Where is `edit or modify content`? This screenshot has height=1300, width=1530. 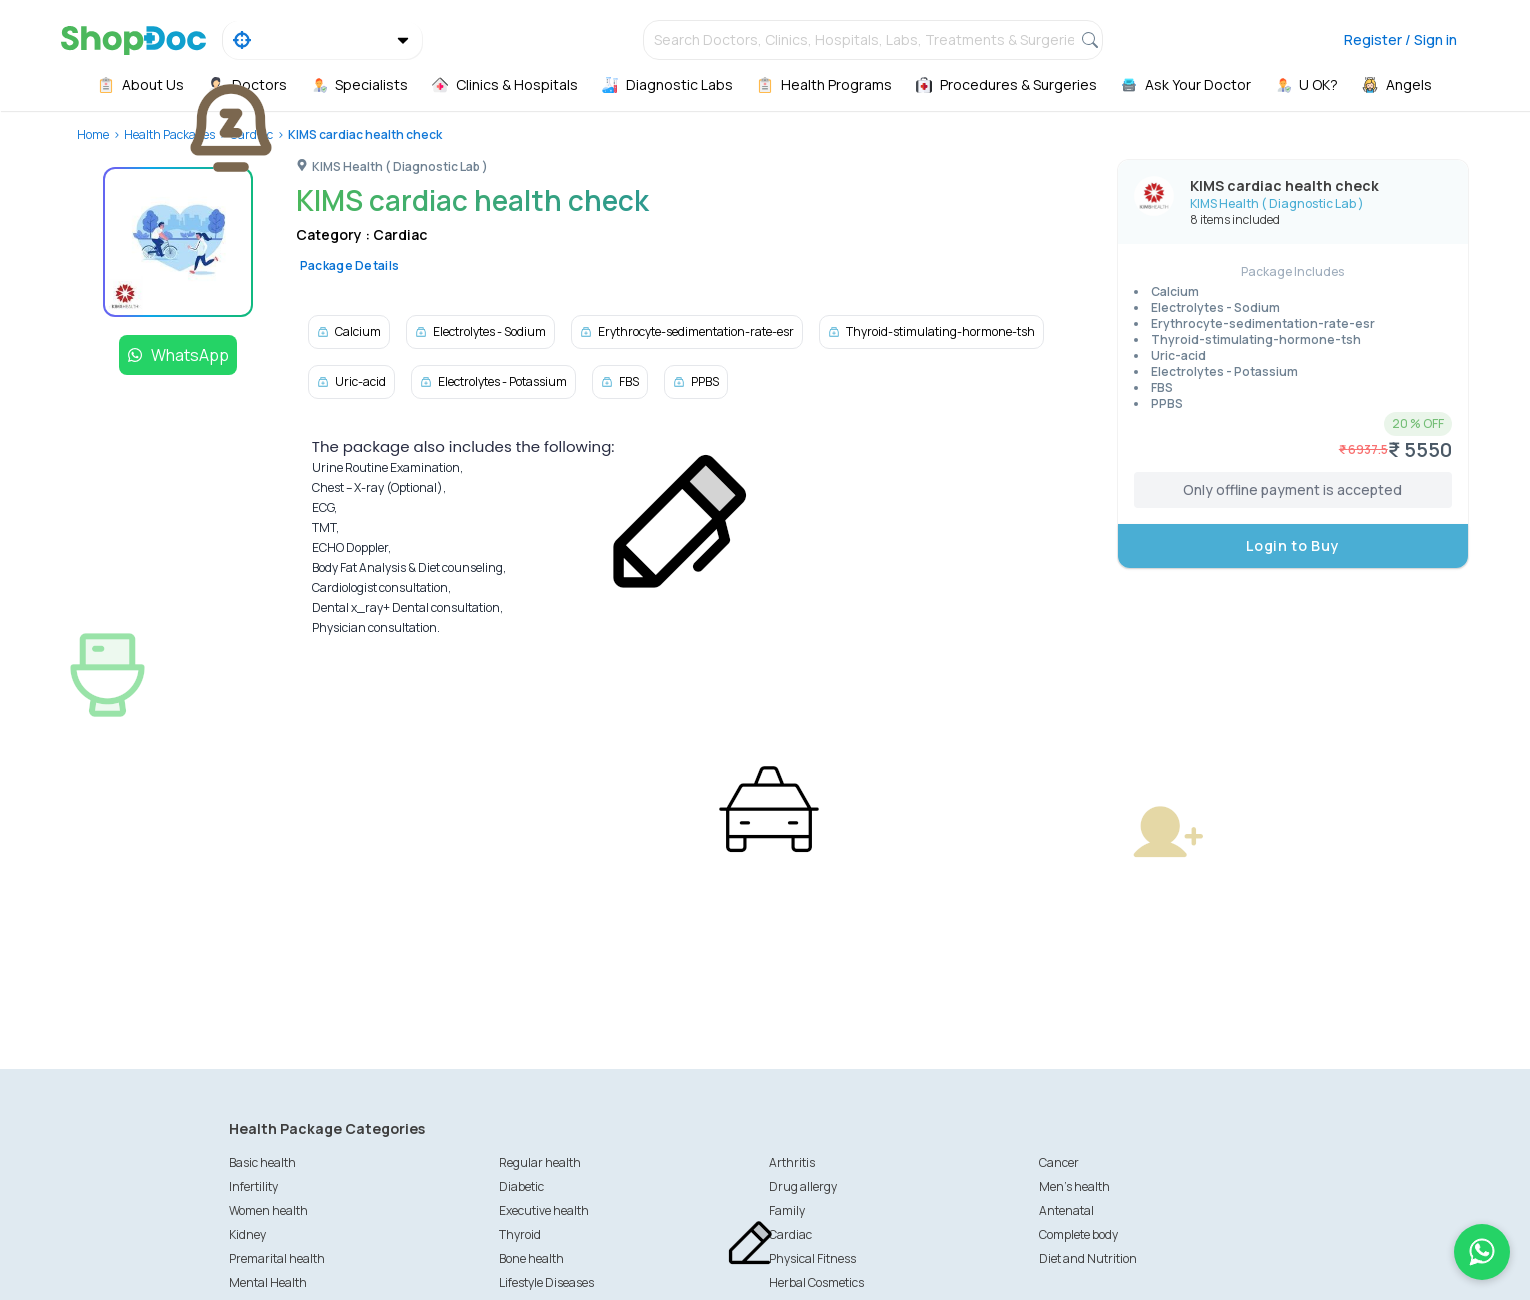
edit or modify content is located at coordinates (677, 524).